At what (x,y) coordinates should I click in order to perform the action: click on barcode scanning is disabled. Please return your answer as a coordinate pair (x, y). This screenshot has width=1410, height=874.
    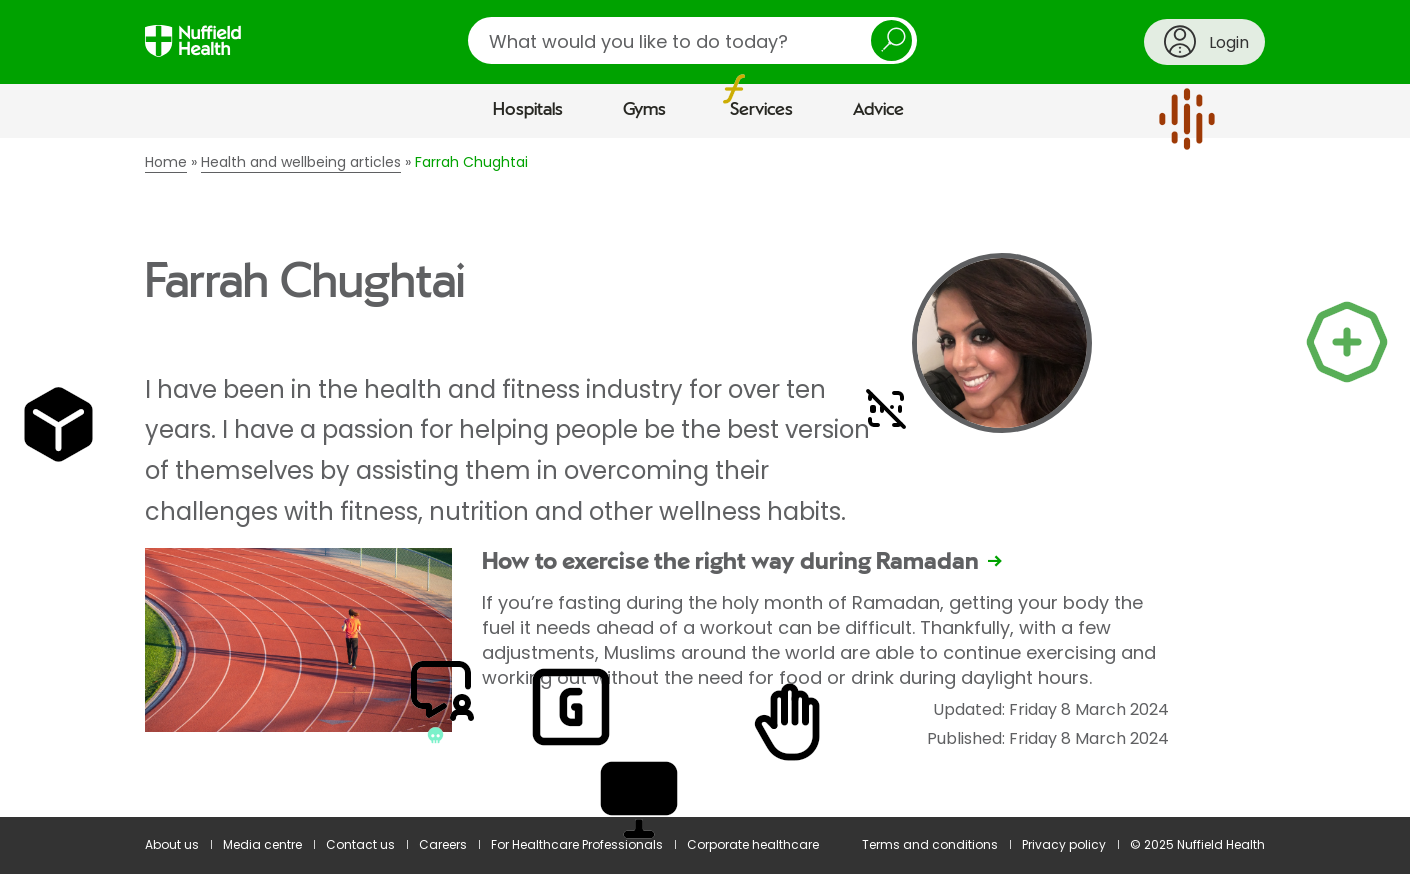
    Looking at the image, I should click on (886, 409).